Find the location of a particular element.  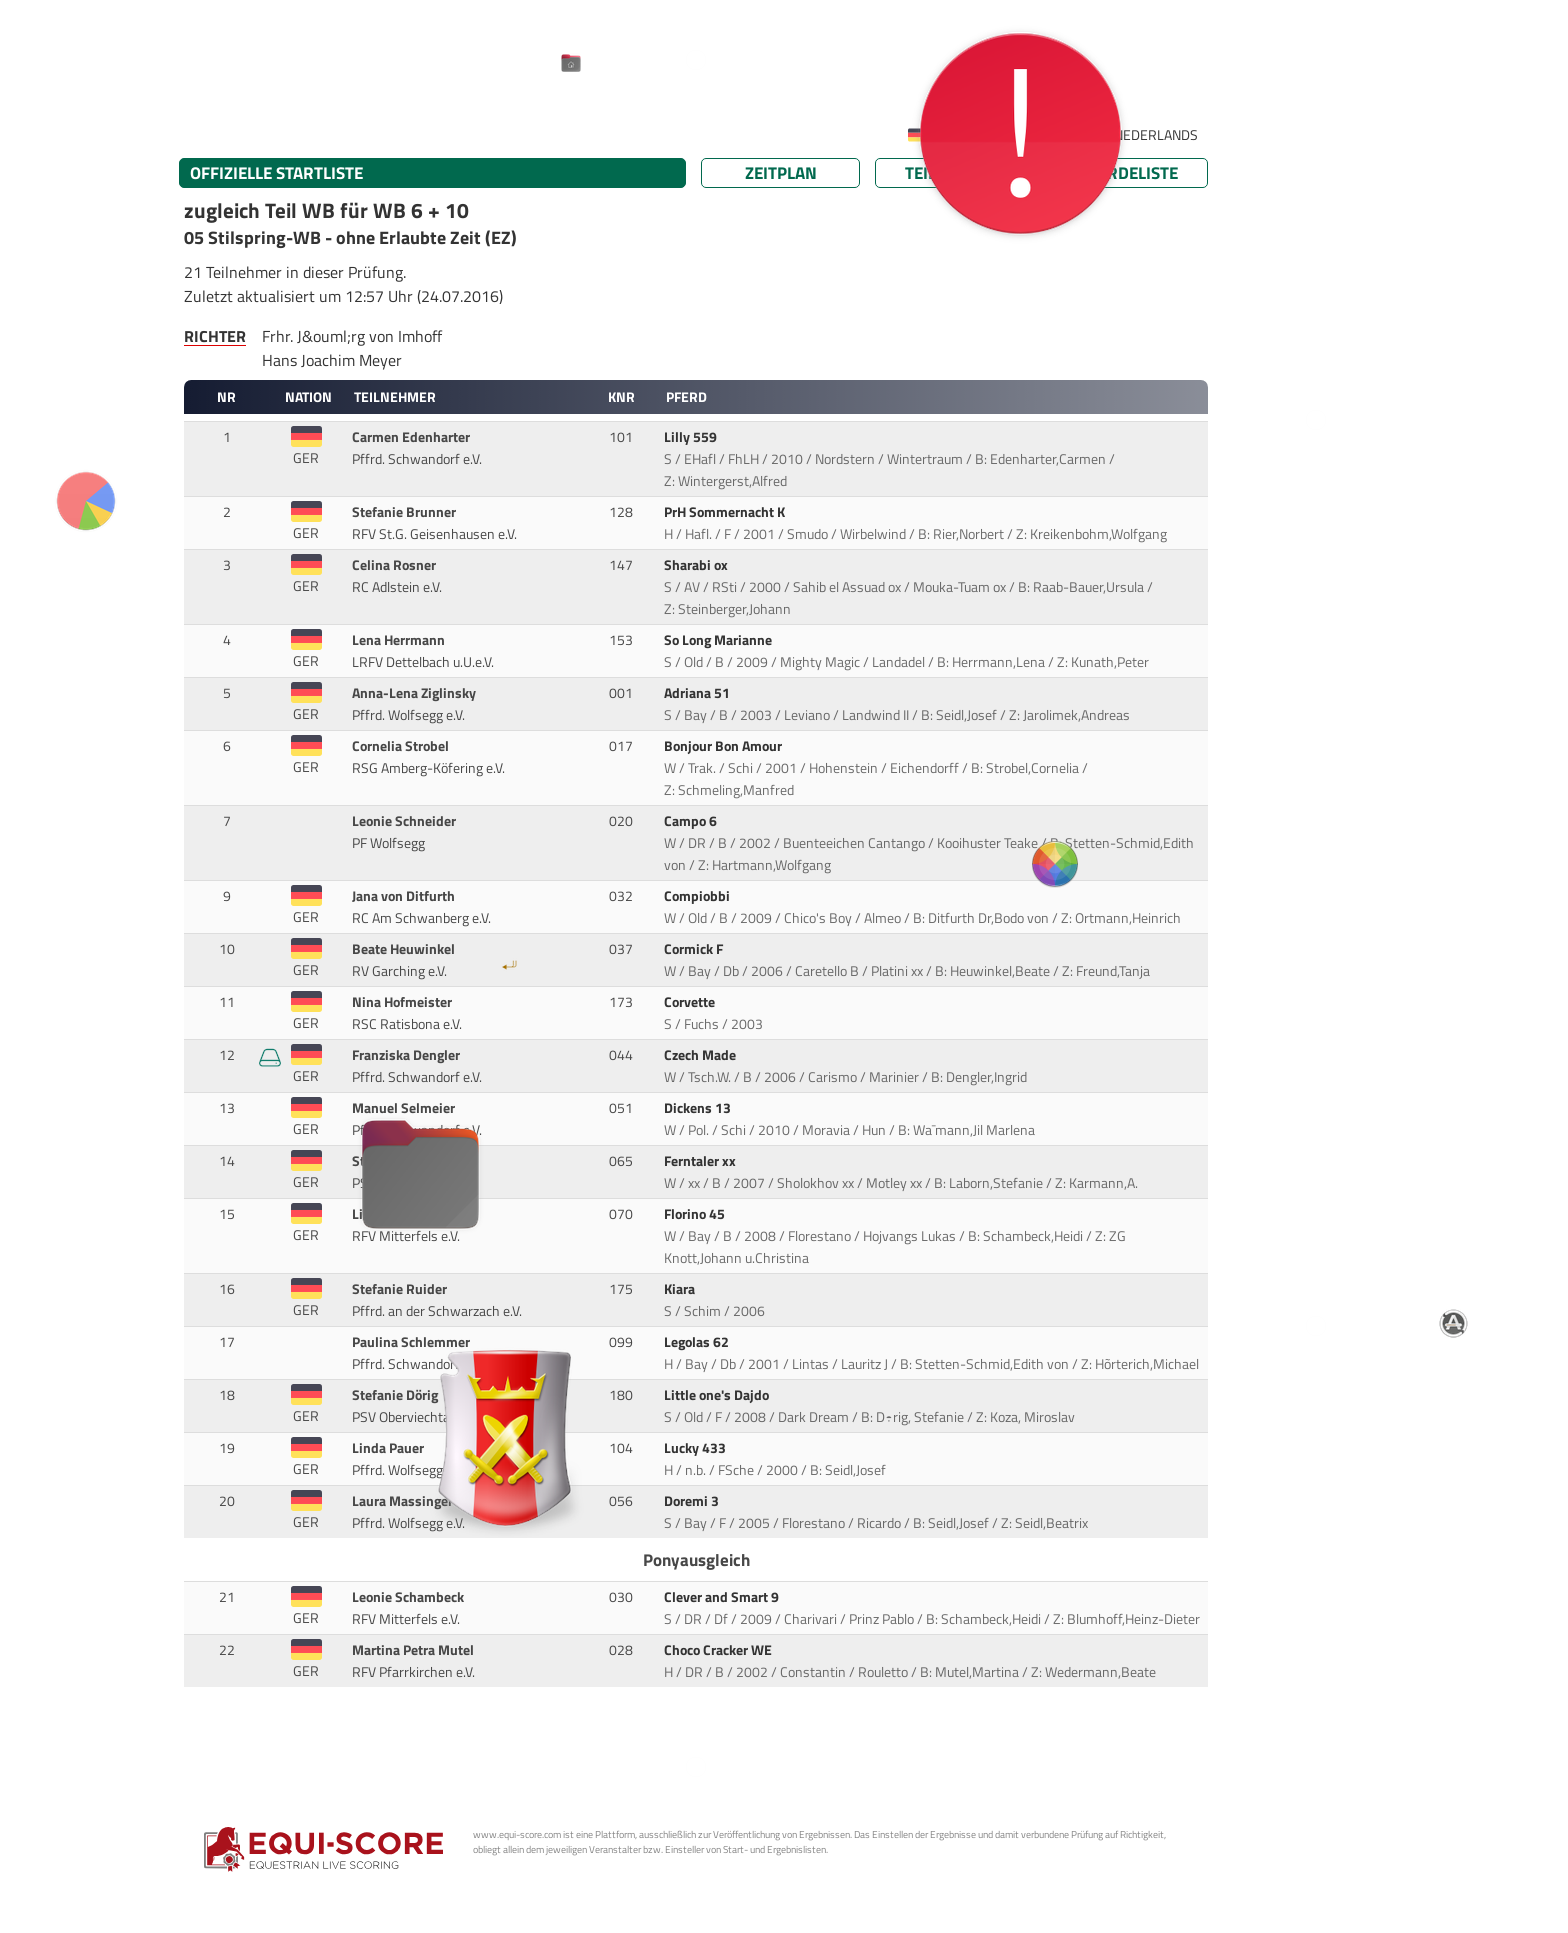

indicates high security status or strong protection level is located at coordinates (505, 1439).